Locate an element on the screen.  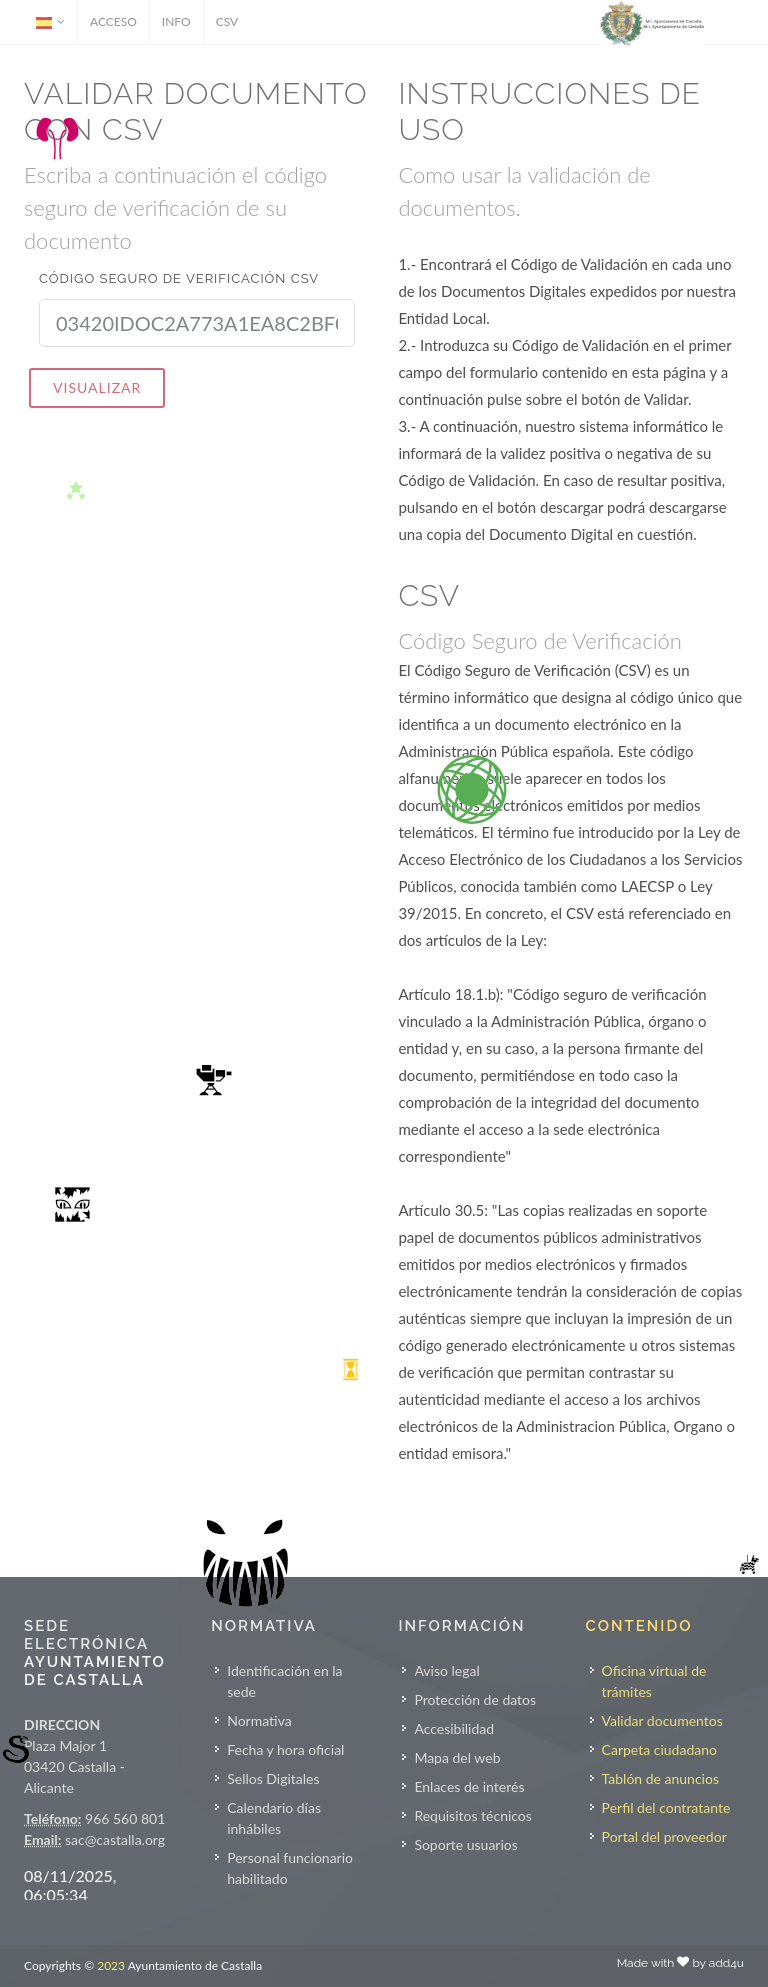
party or celebration theme indicator is located at coordinates (749, 1564).